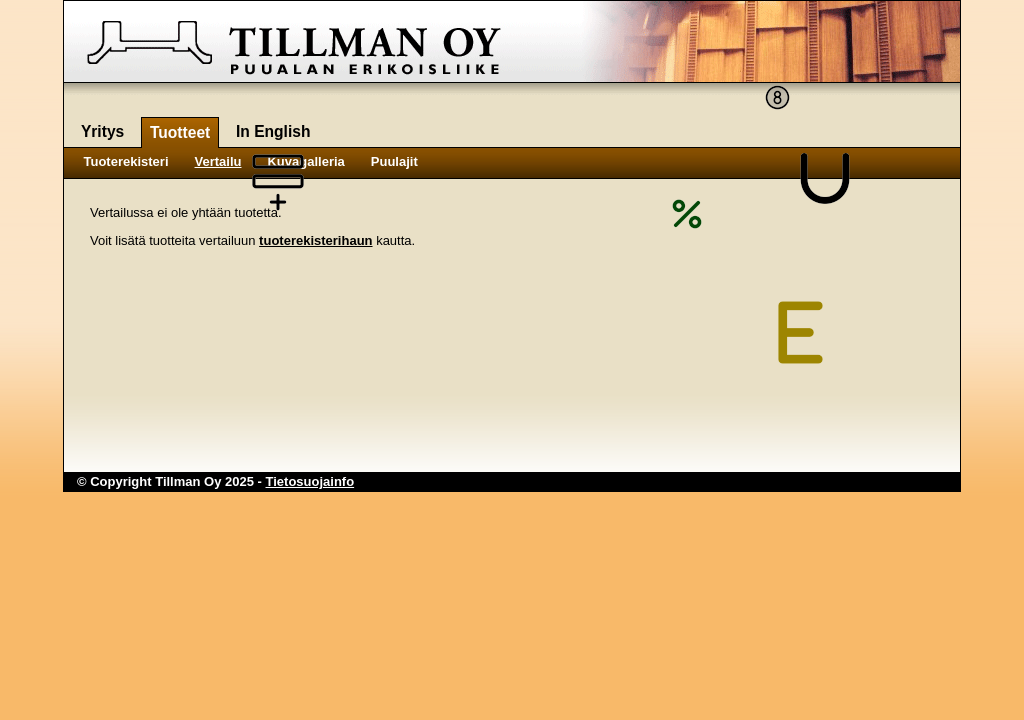 This screenshot has height=720, width=1024. I want to click on the letter "e" icon, typically used for alphabetical indexing or text formatting, so click(800, 332).